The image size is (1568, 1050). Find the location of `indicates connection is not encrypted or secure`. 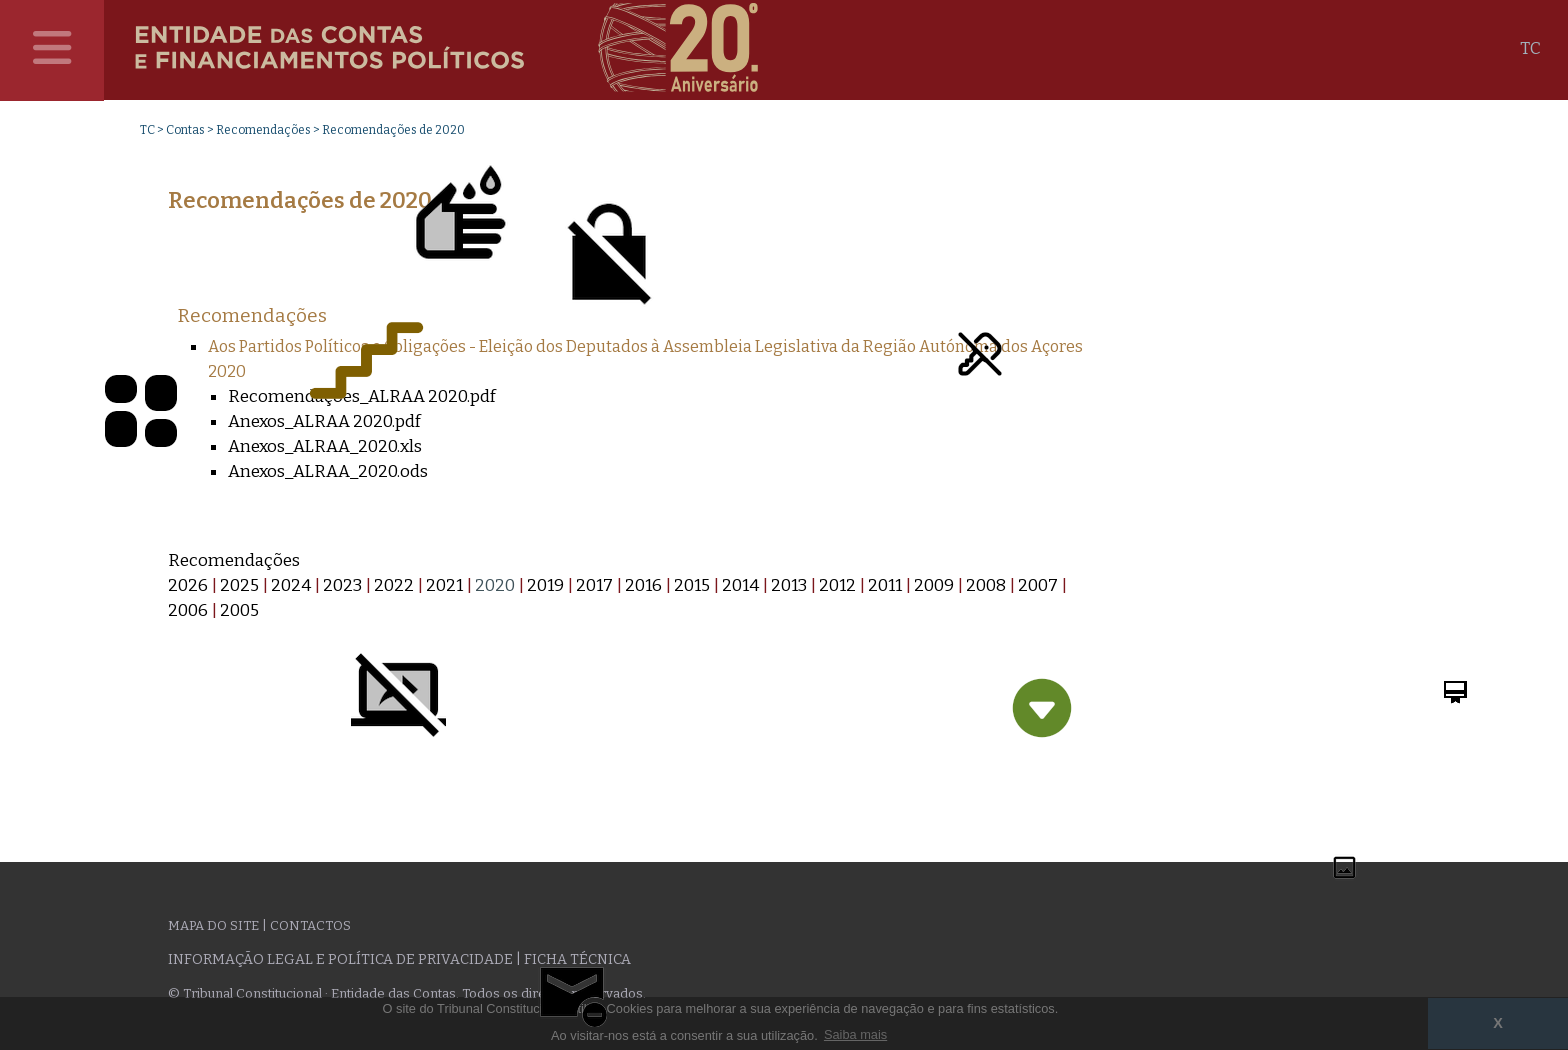

indicates connection is not encrypted or secure is located at coordinates (609, 254).